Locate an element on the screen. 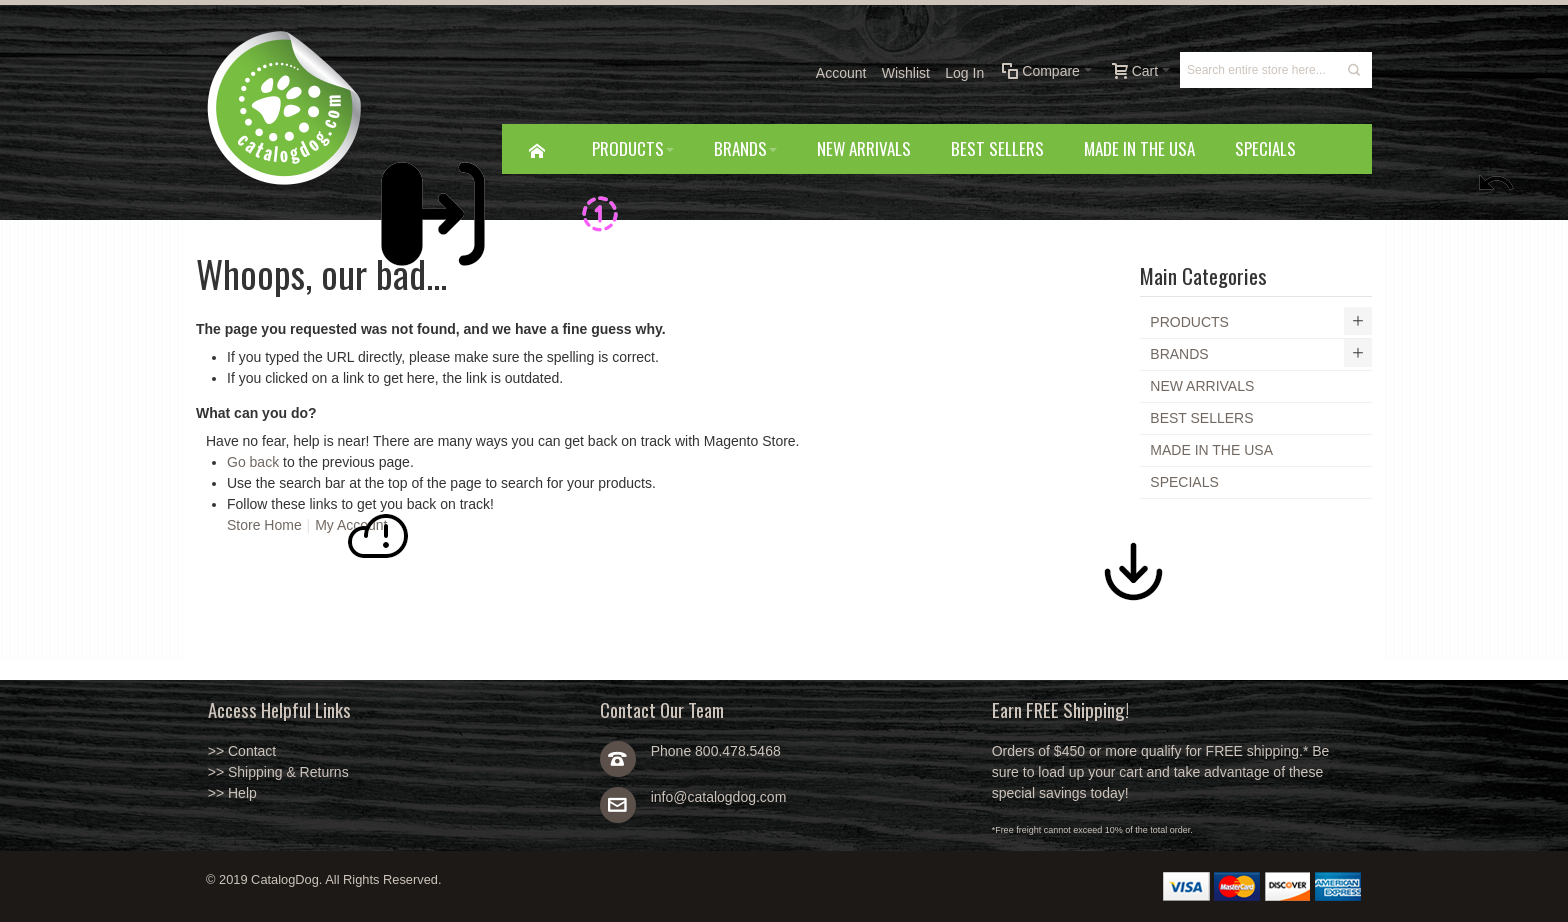 The image size is (1568, 922). download file to device is located at coordinates (1133, 571).